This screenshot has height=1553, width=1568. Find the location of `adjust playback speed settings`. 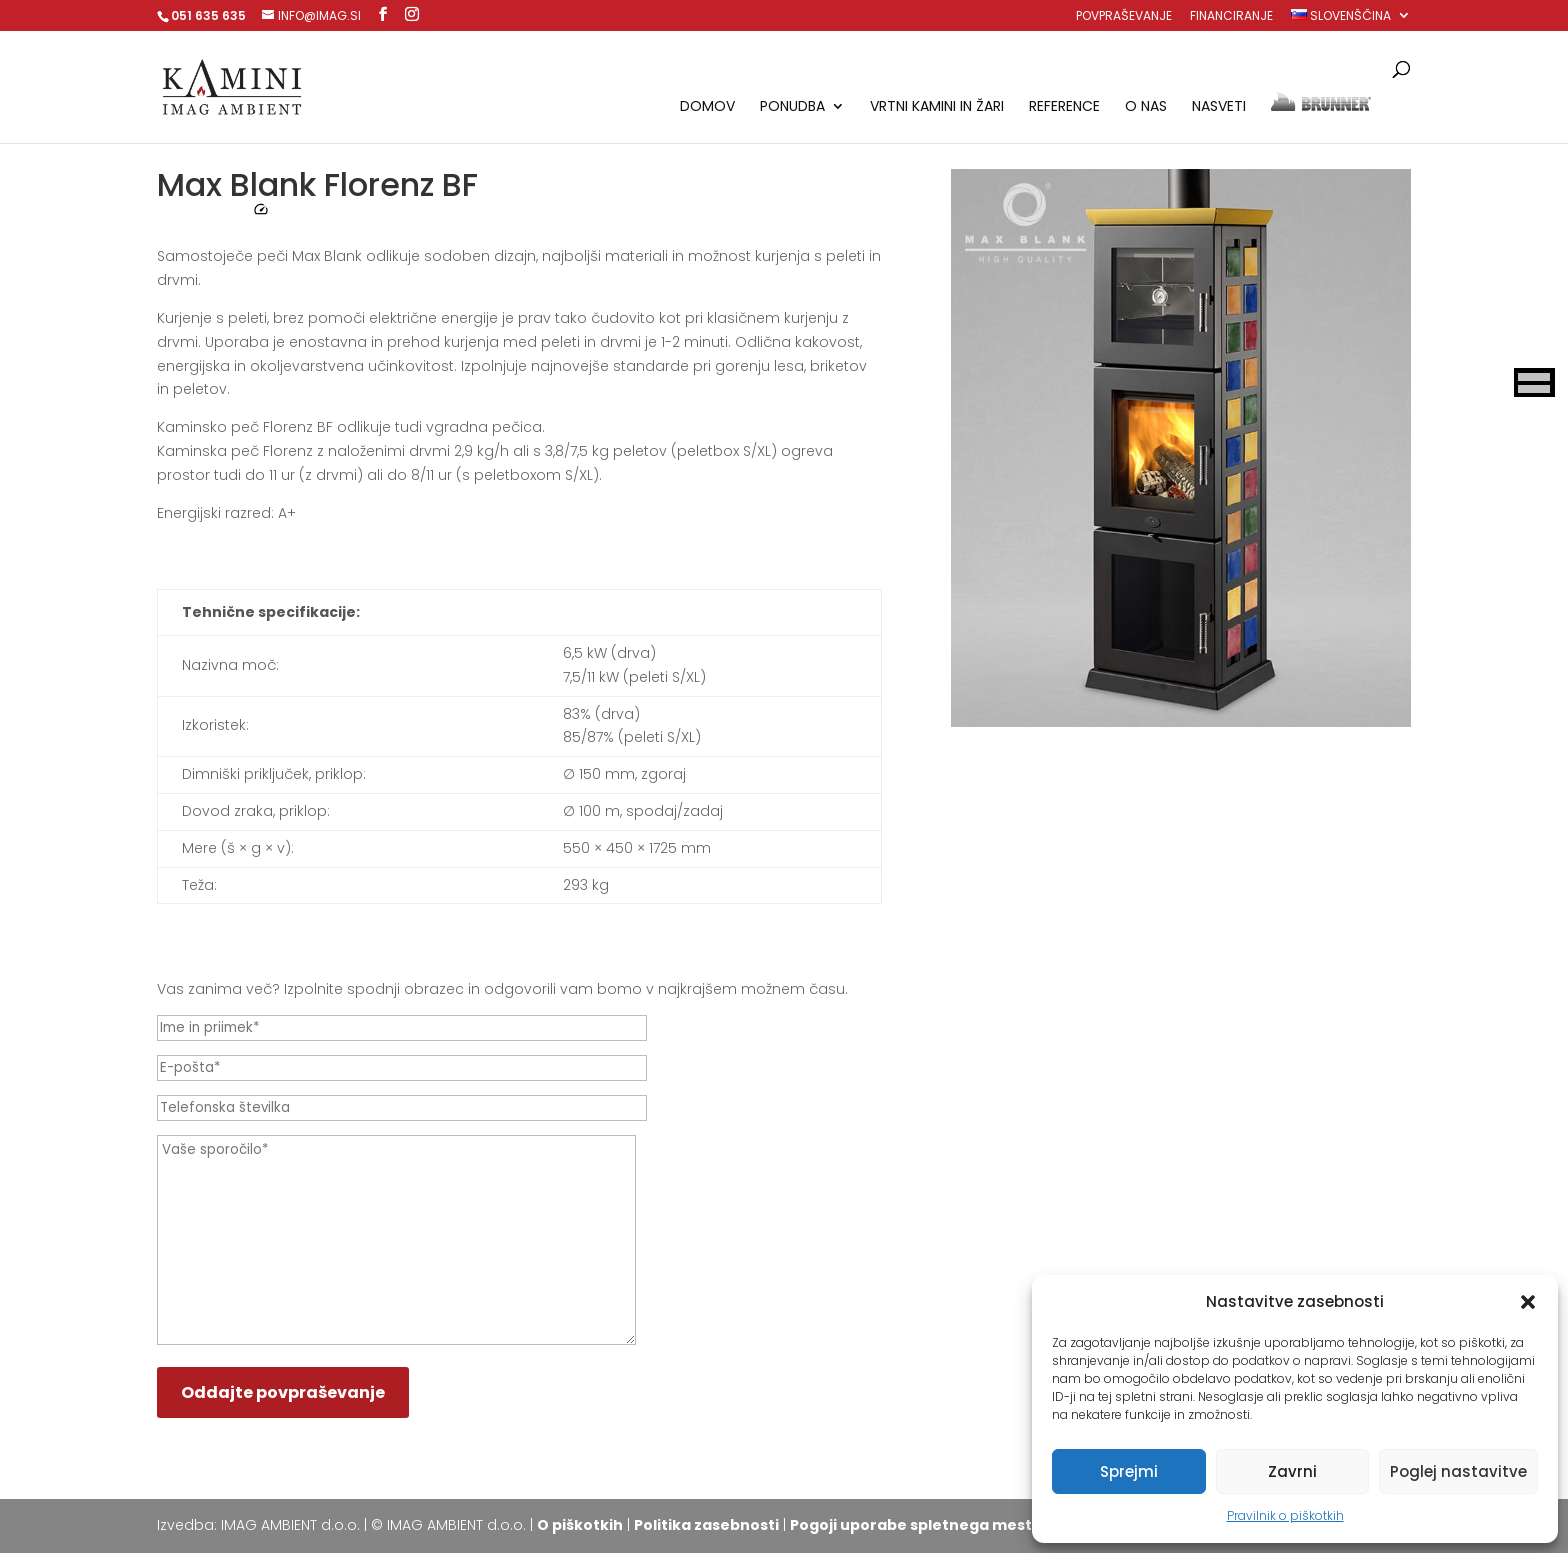

adjust playback speed settings is located at coordinates (261, 209).